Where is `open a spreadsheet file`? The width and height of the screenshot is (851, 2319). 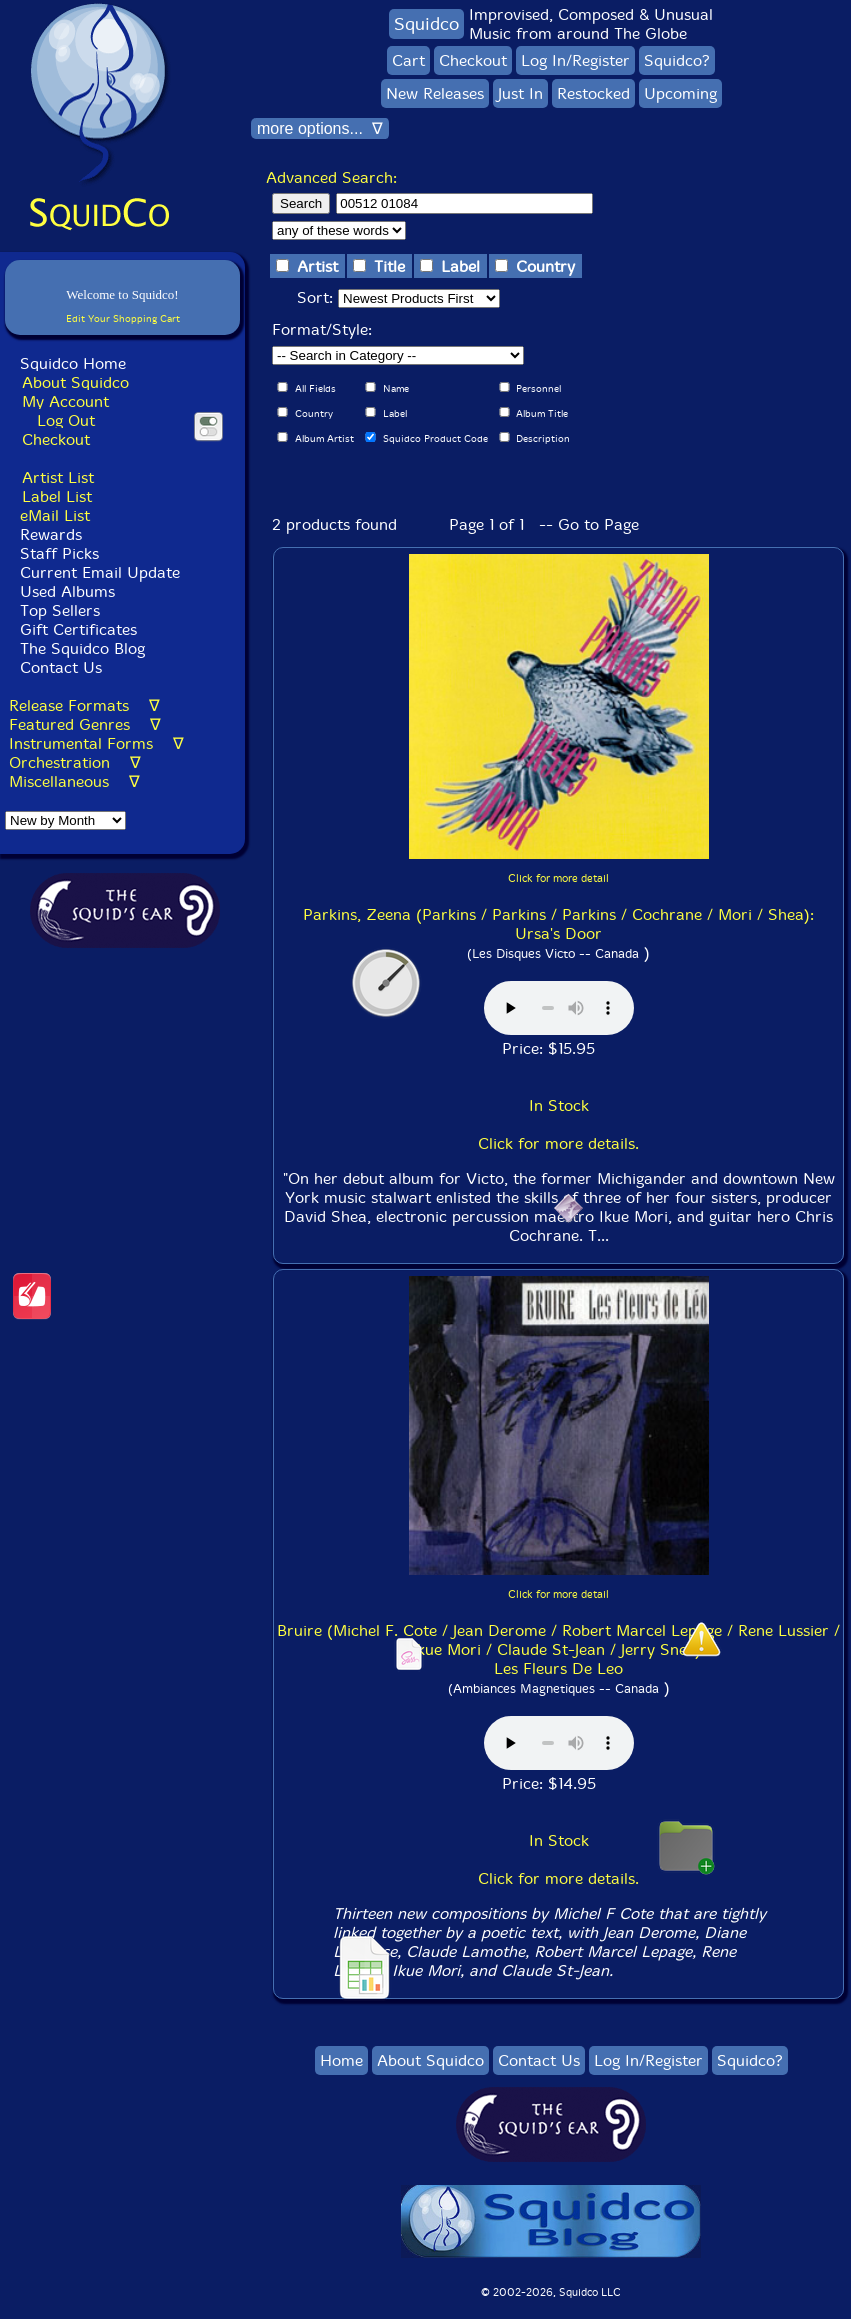
open a spreadsheet file is located at coordinates (364, 1967).